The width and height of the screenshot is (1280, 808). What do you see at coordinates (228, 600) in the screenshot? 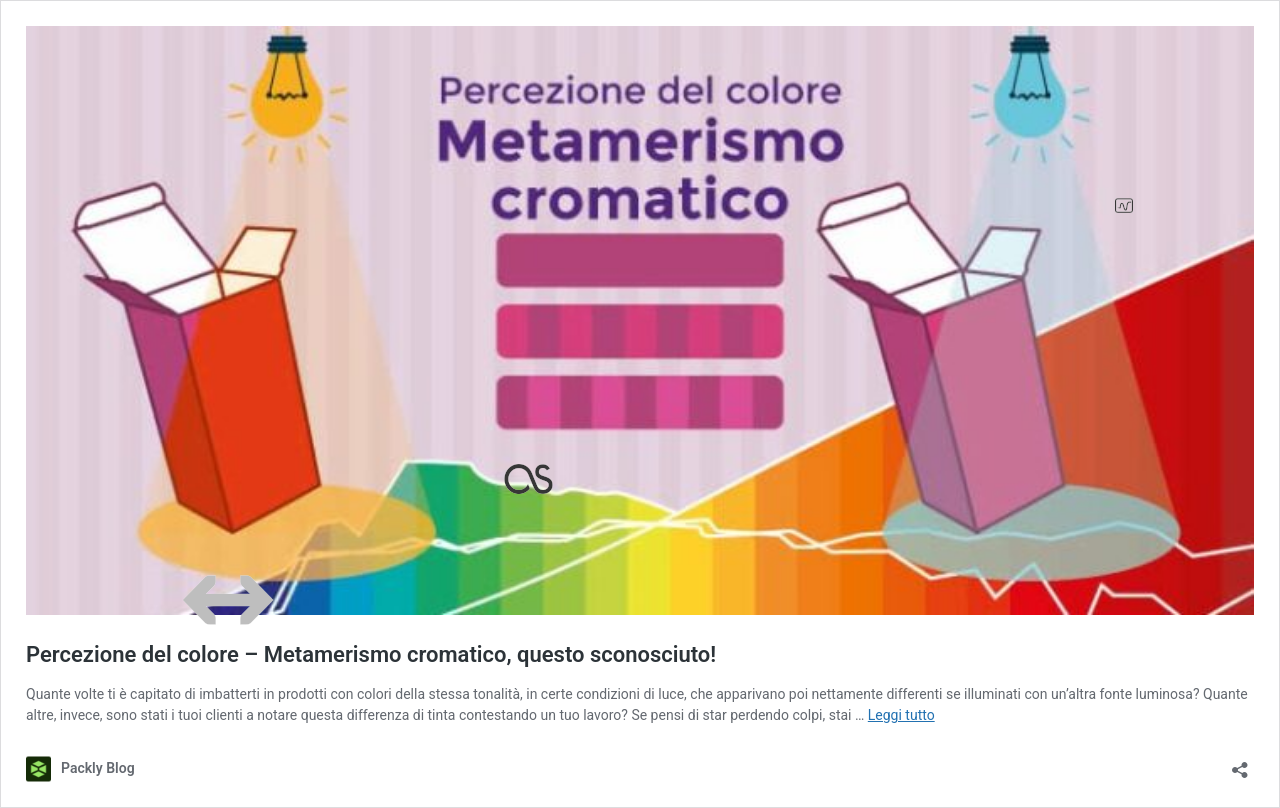
I see `flip object horizontally` at bounding box center [228, 600].